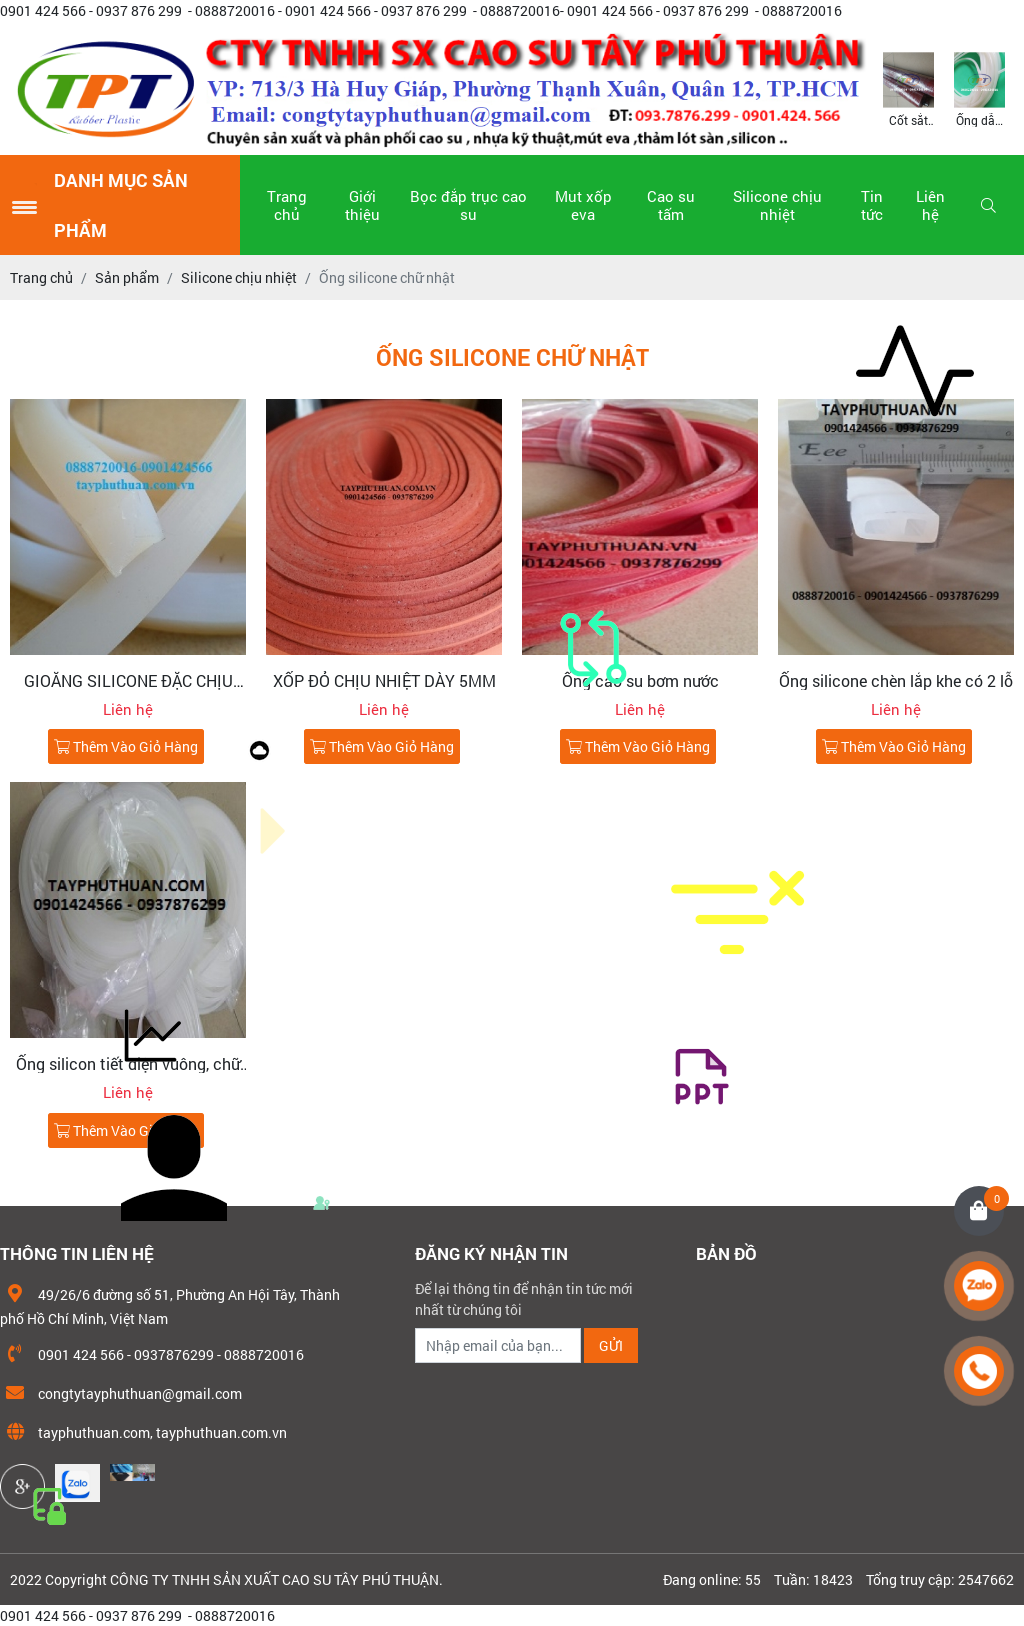  What do you see at coordinates (153, 1035) in the screenshot?
I see `view analytics or statistics` at bounding box center [153, 1035].